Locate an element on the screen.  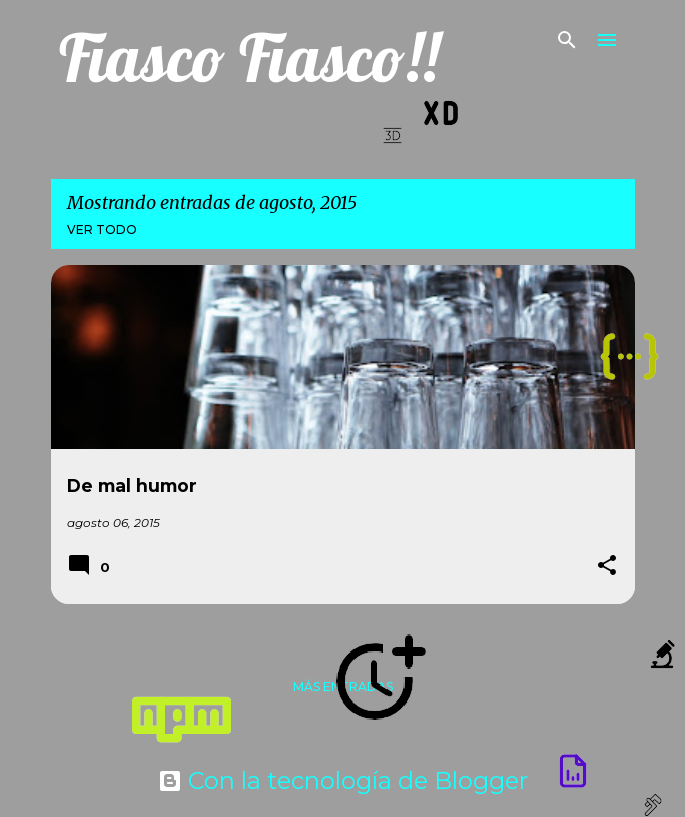
npm package manager logo is located at coordinates (181, 717).